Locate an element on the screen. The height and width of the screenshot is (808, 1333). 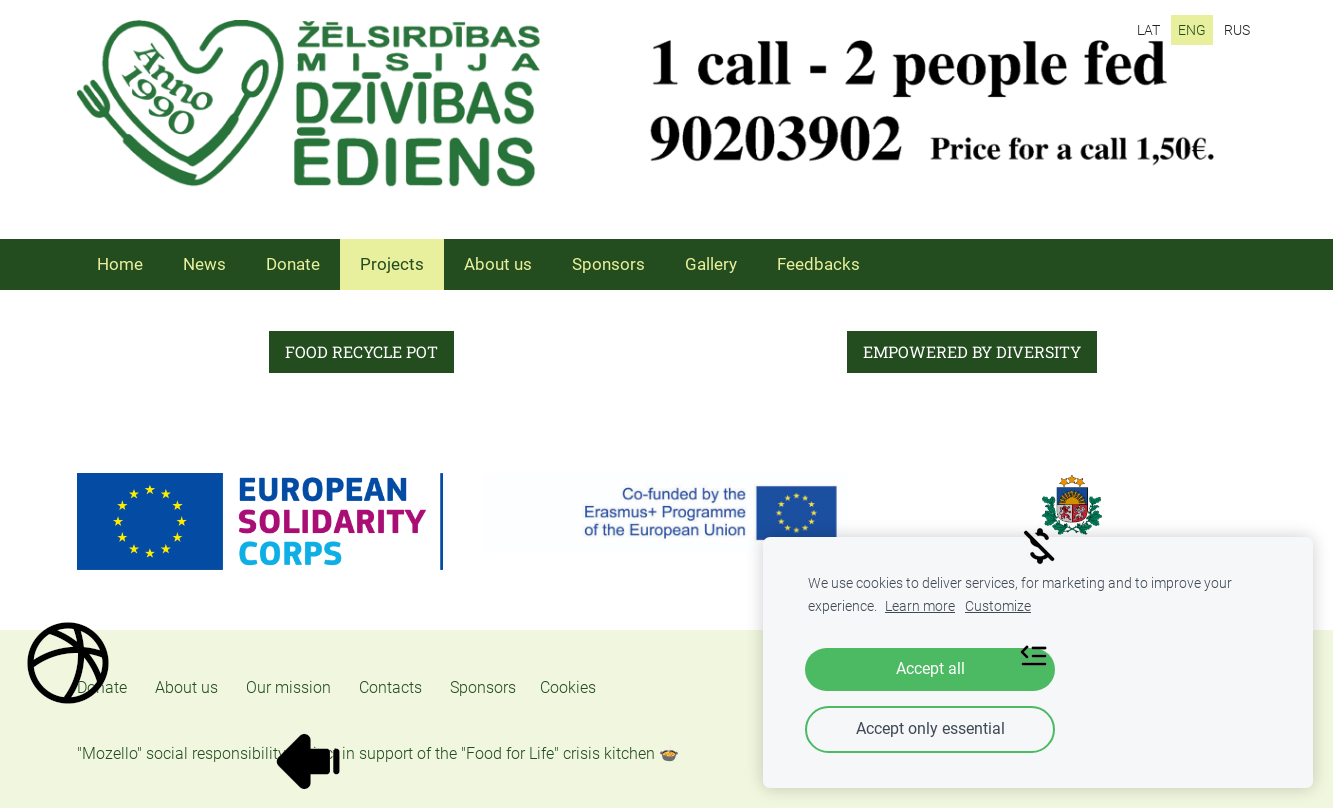
access games or entertainment features is located at coordinates (68, 663).